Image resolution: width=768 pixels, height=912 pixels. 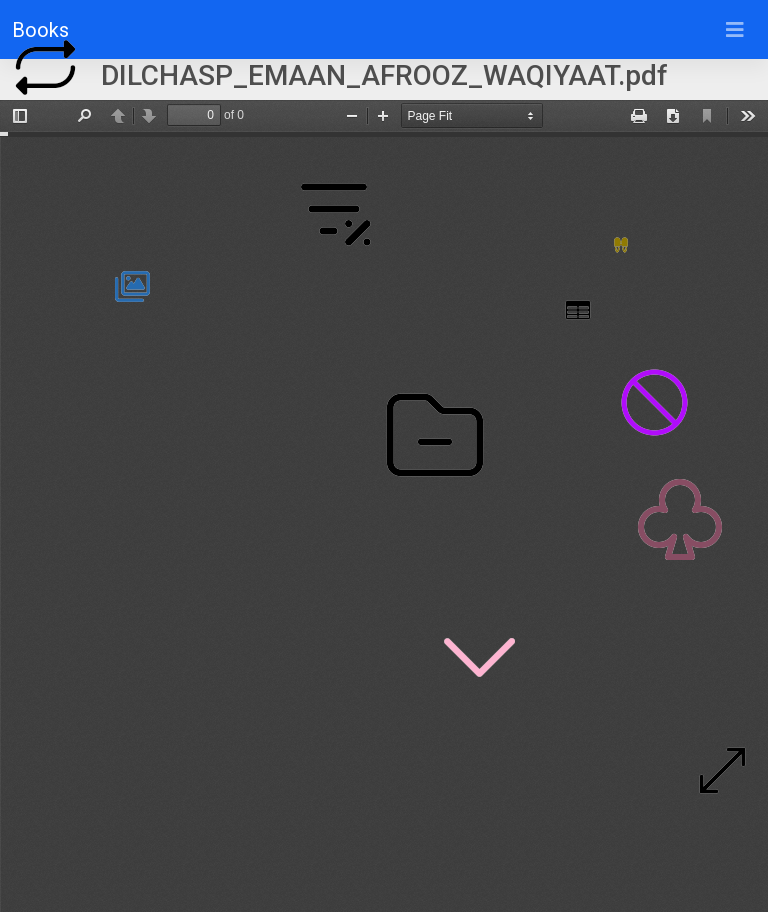 I want to click on indicates a blocked or prohibited action, so click(x=654, y=402).